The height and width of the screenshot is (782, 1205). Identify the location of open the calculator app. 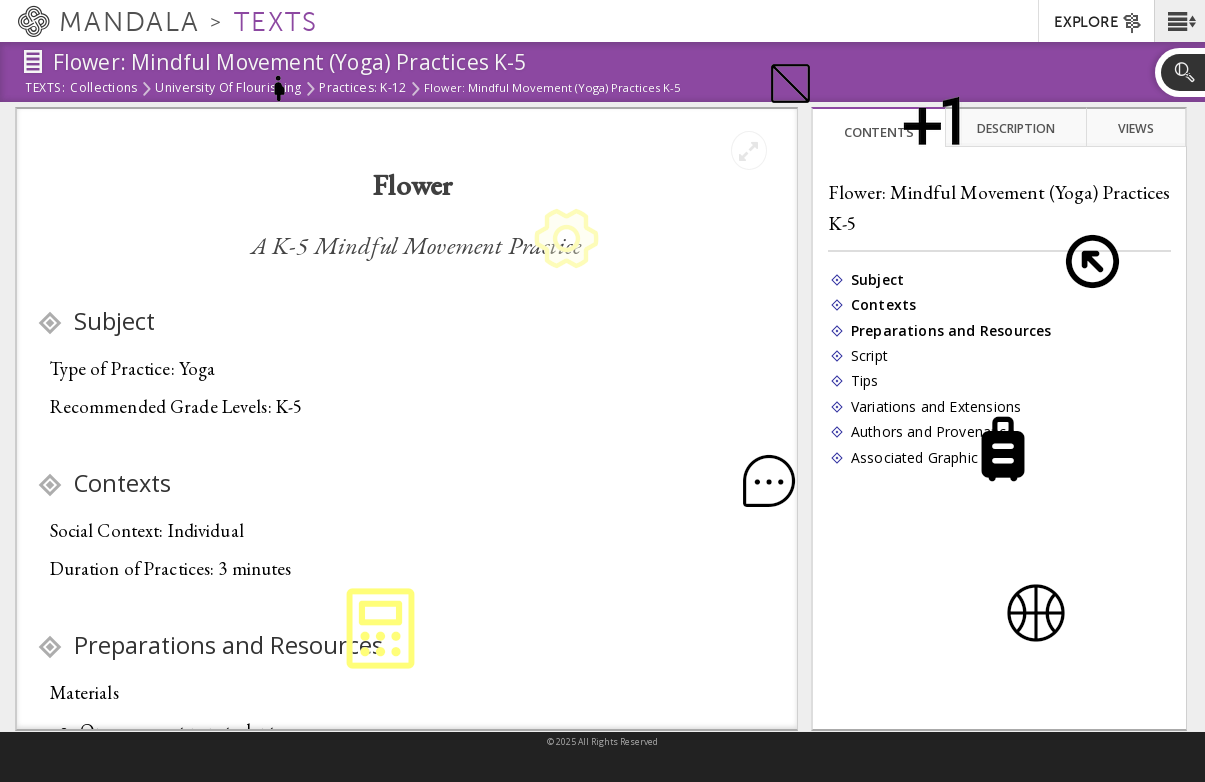
(380, 628).